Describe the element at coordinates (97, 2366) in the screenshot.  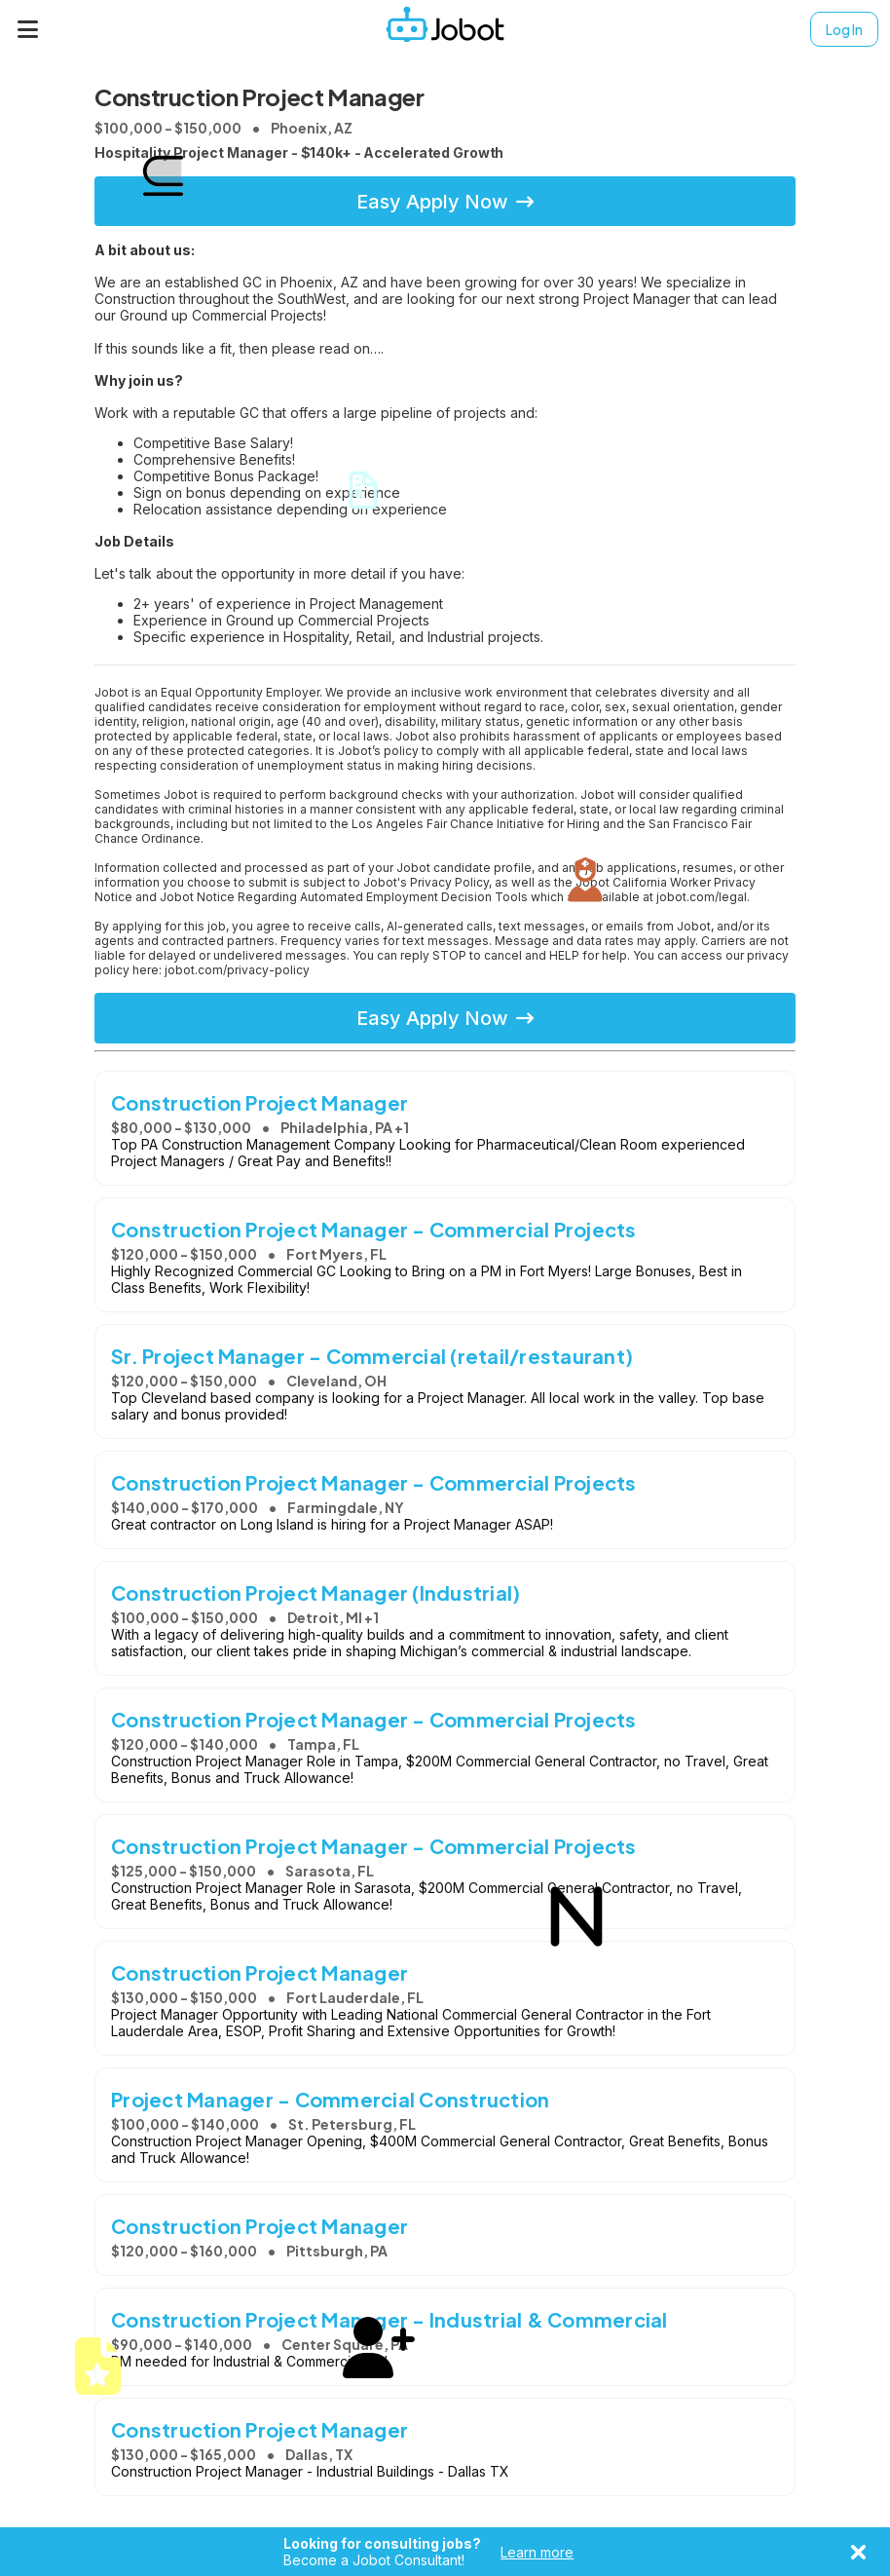
I see `view starred or favorite files` at that location.